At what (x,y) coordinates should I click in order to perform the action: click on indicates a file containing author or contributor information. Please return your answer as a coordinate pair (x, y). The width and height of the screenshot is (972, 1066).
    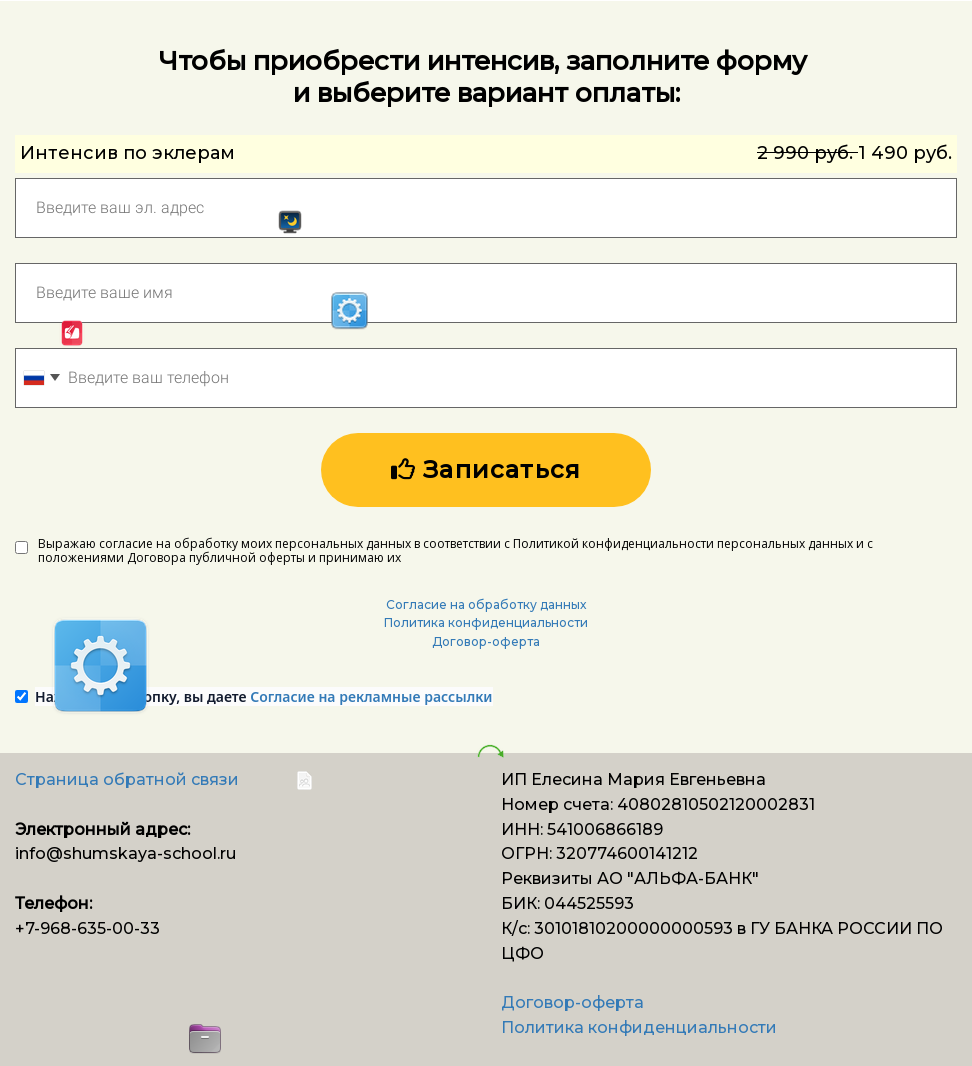
    Looking at the image, I should click on (304, 780).